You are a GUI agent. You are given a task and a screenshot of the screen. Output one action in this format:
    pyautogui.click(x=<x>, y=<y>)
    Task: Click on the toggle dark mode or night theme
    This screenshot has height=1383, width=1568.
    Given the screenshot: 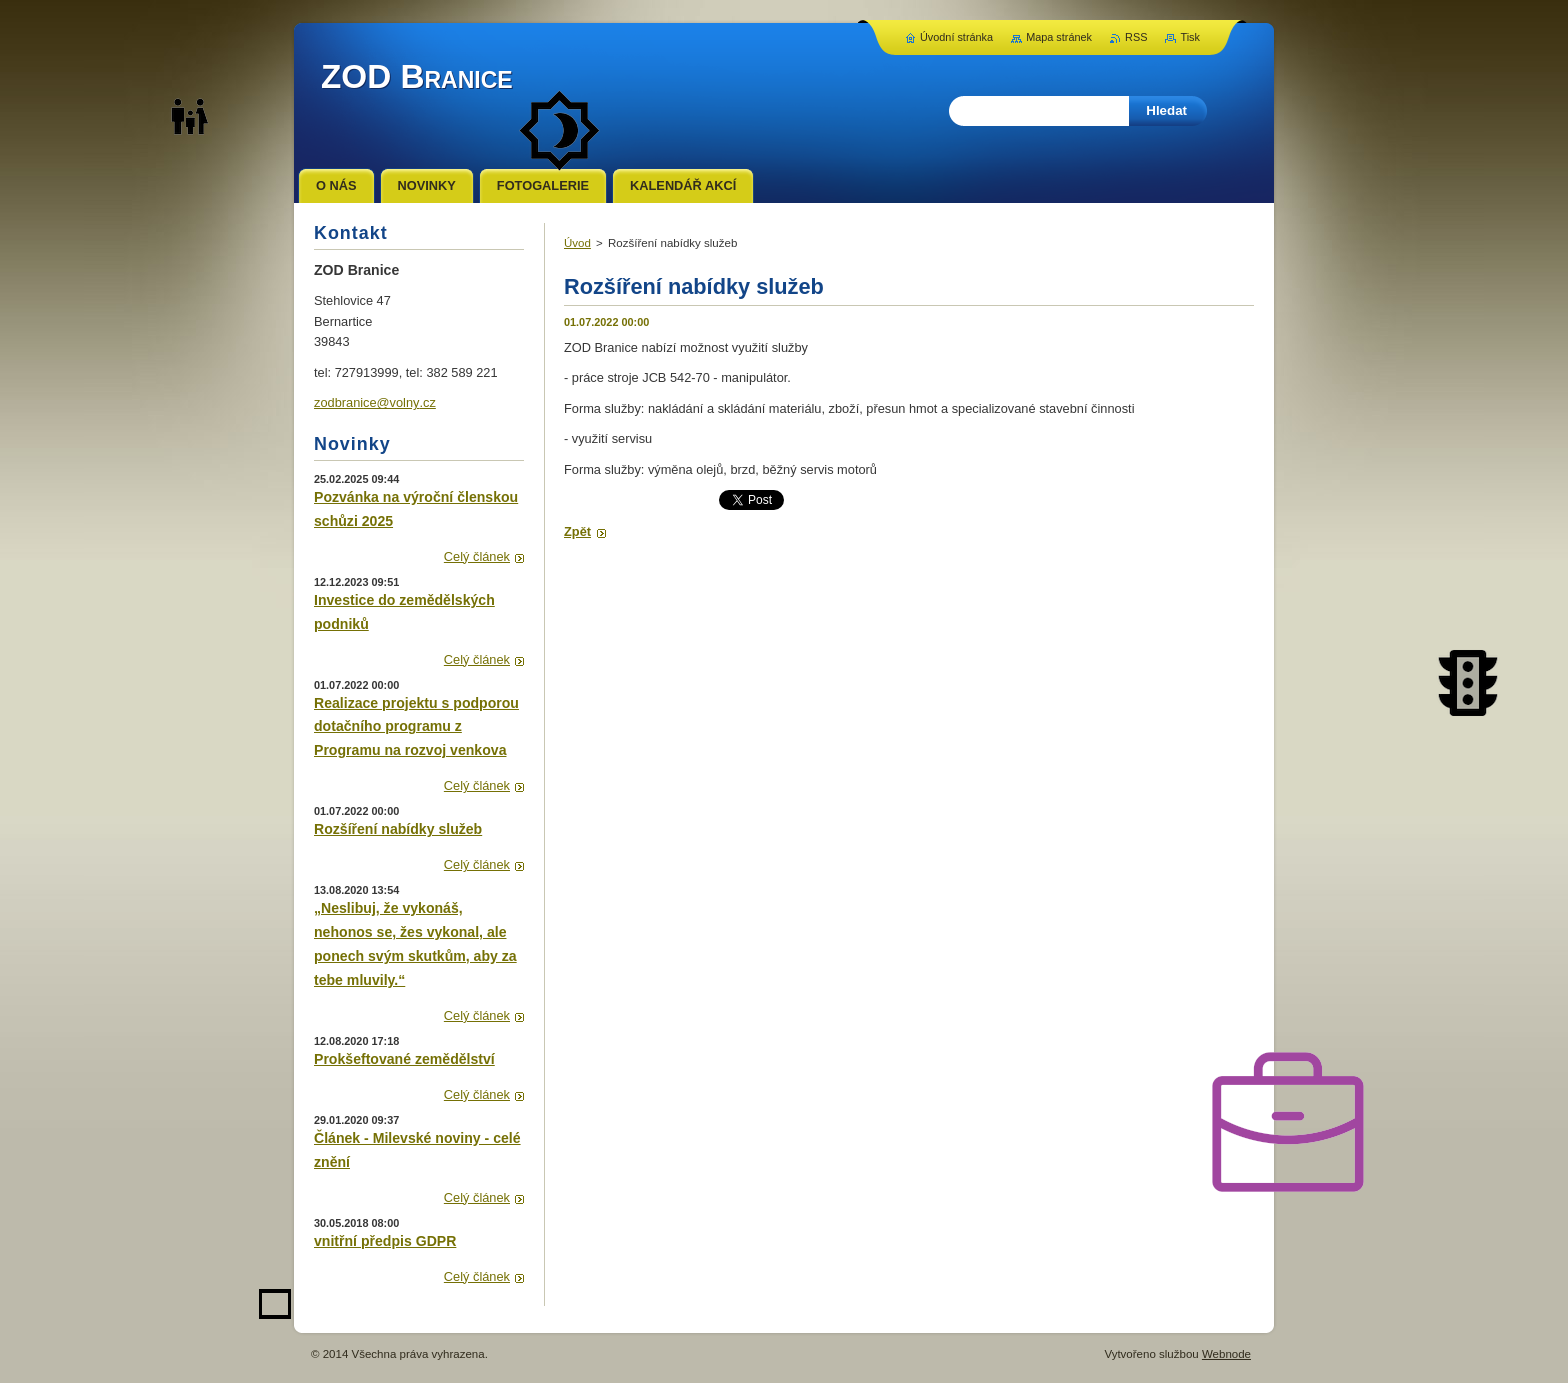 What is the action you would take?
    pyautogui.click(x=559, y=130)
    